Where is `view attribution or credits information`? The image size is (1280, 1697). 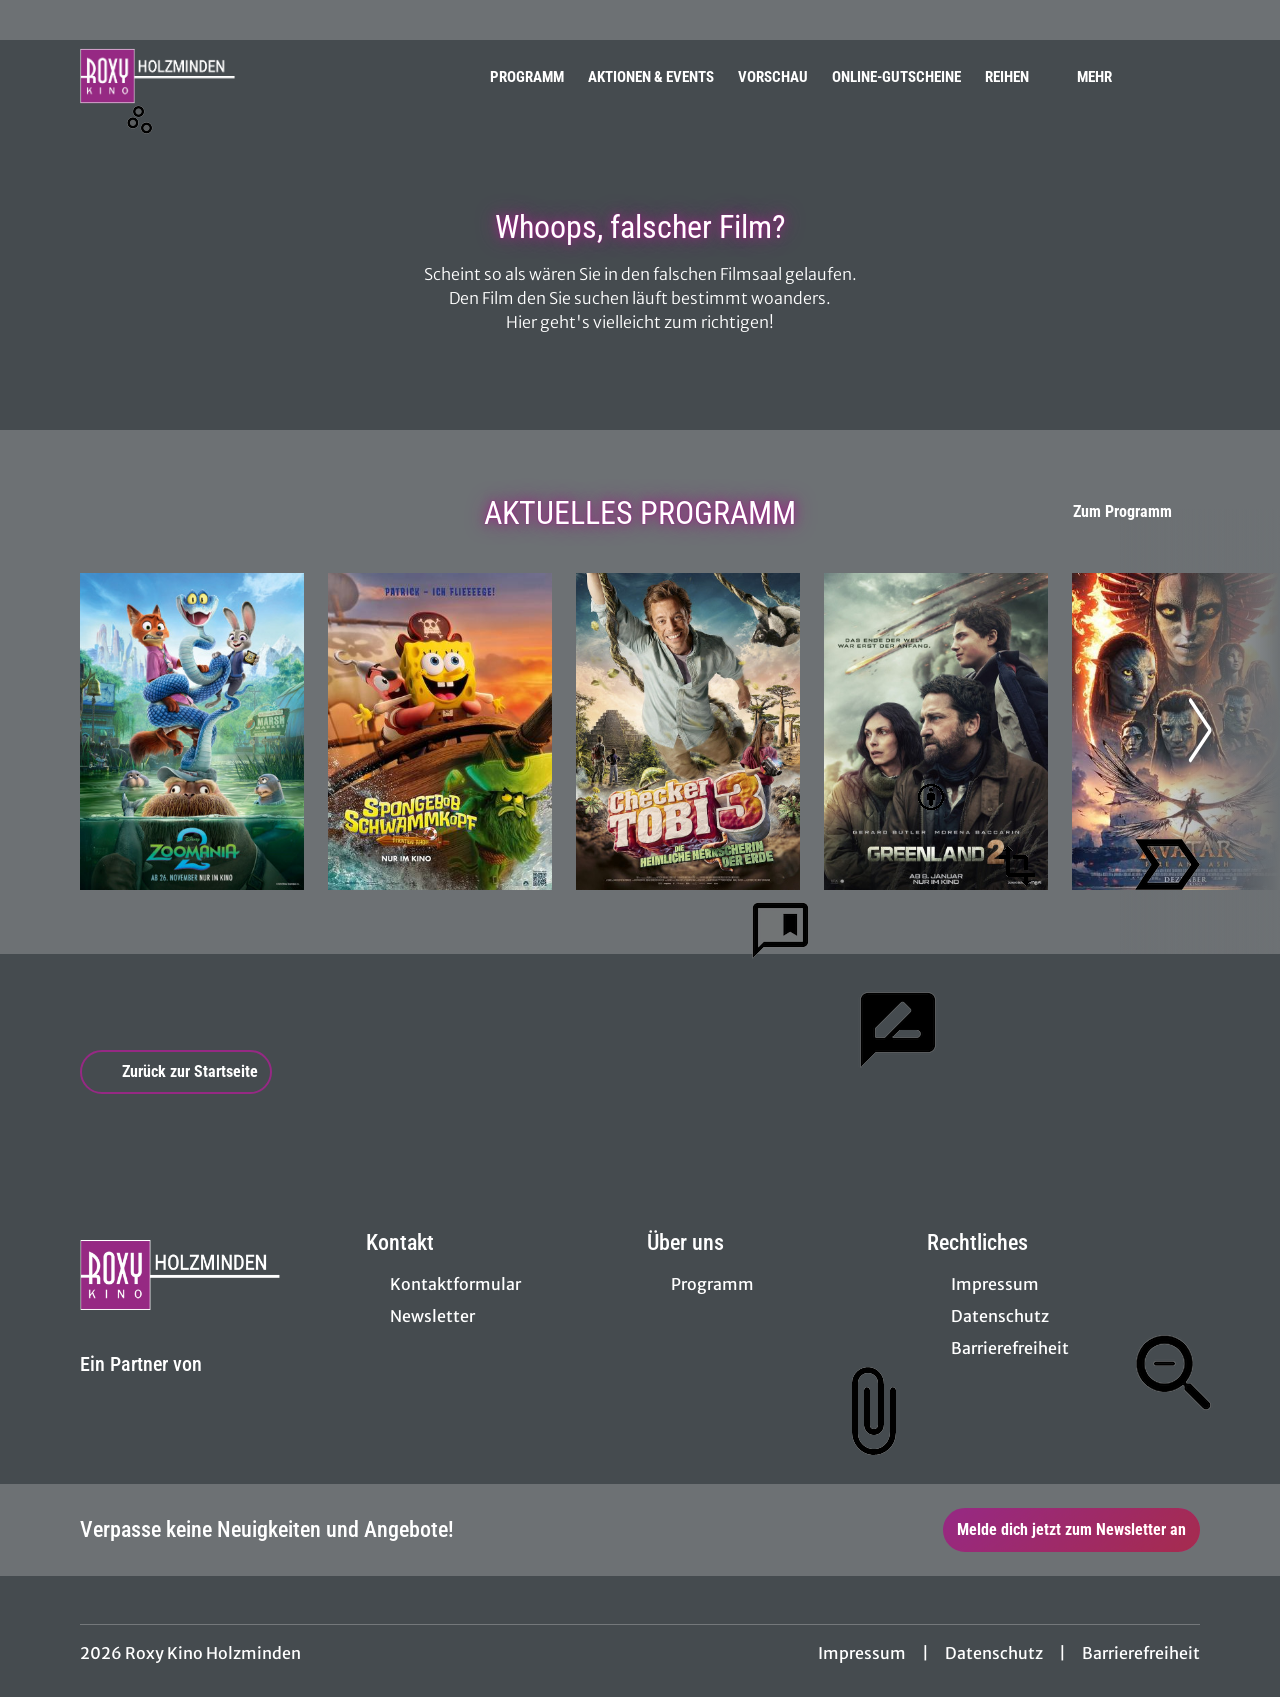
view attribution or credits information is located at coordinates (931, 797).